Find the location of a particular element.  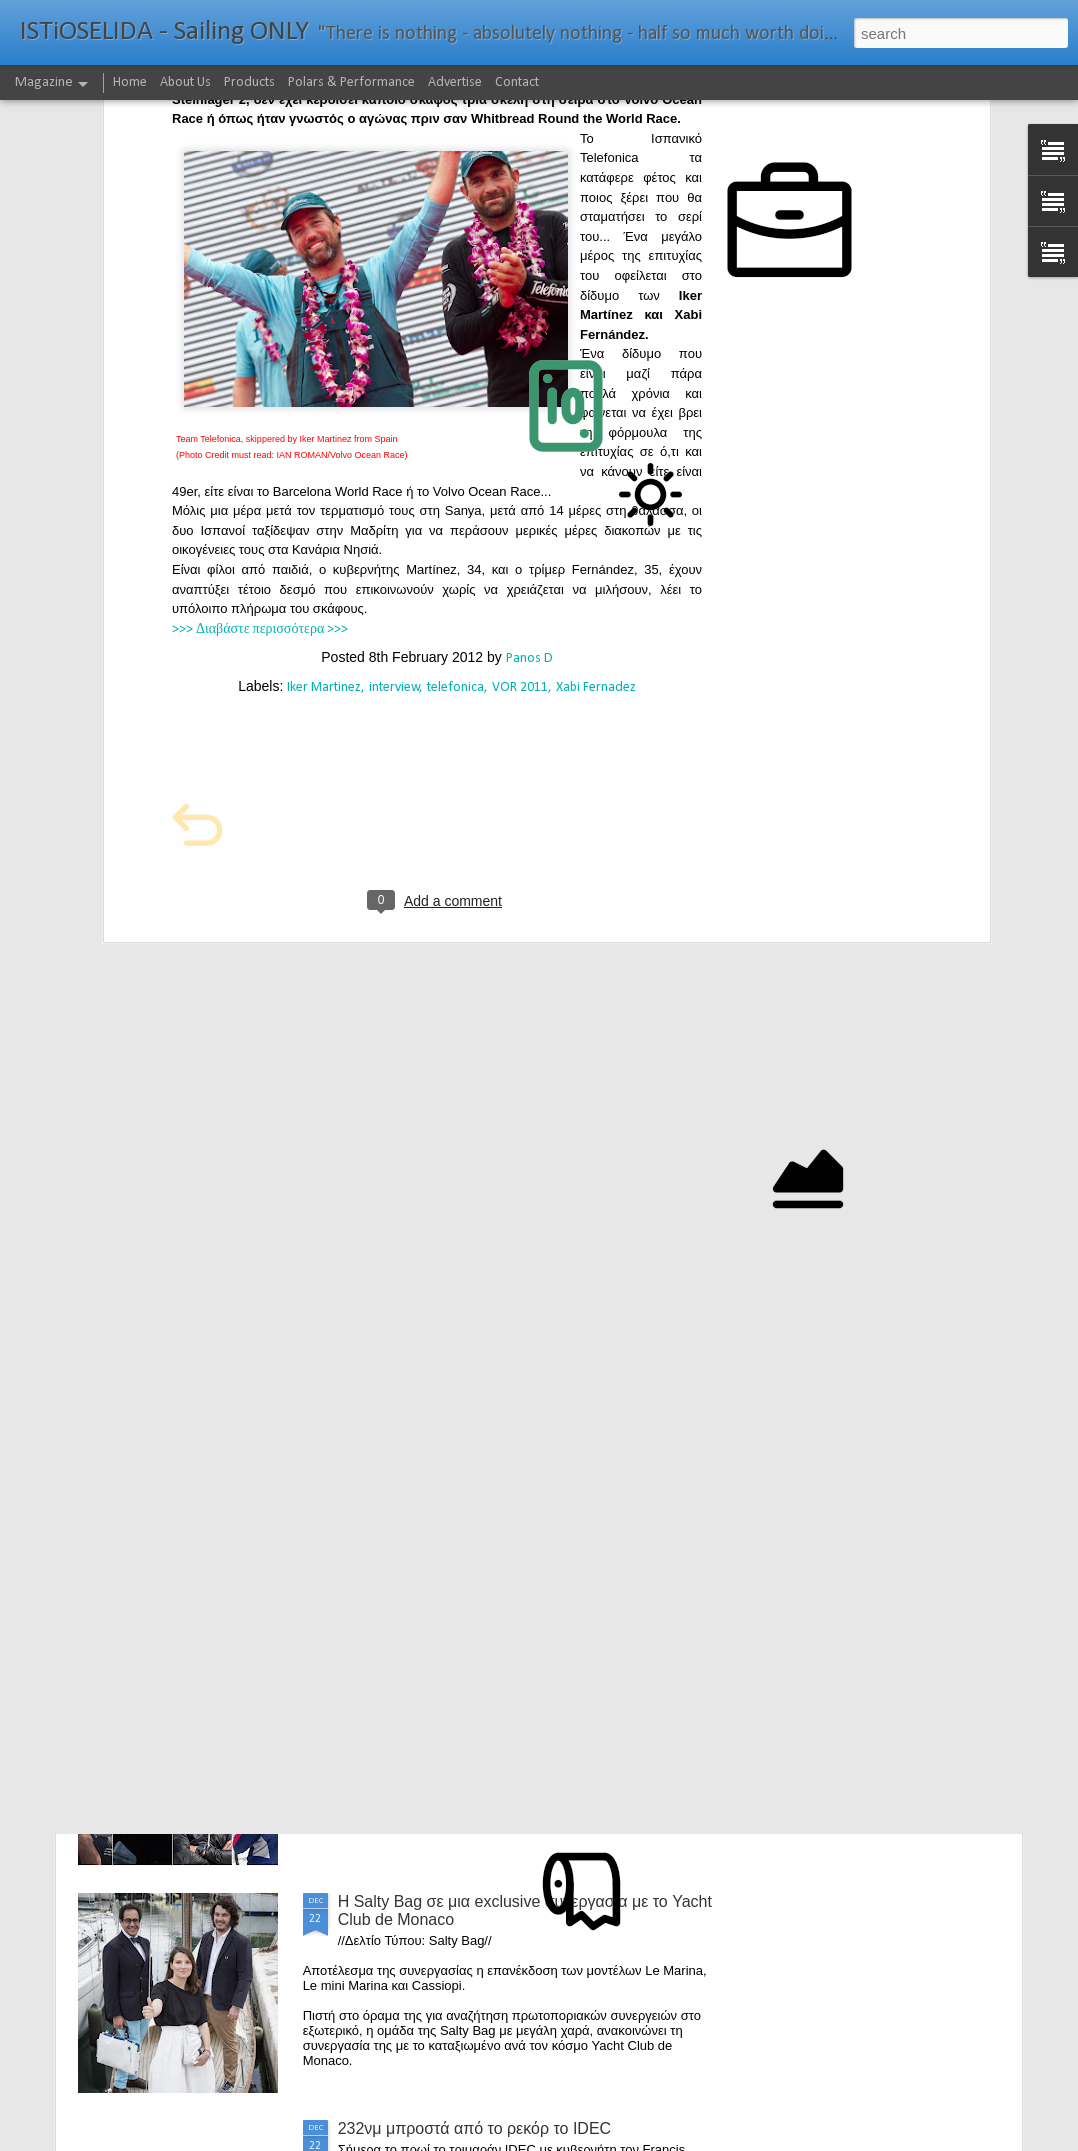

undo previous action is located at coordinates (197, 826).